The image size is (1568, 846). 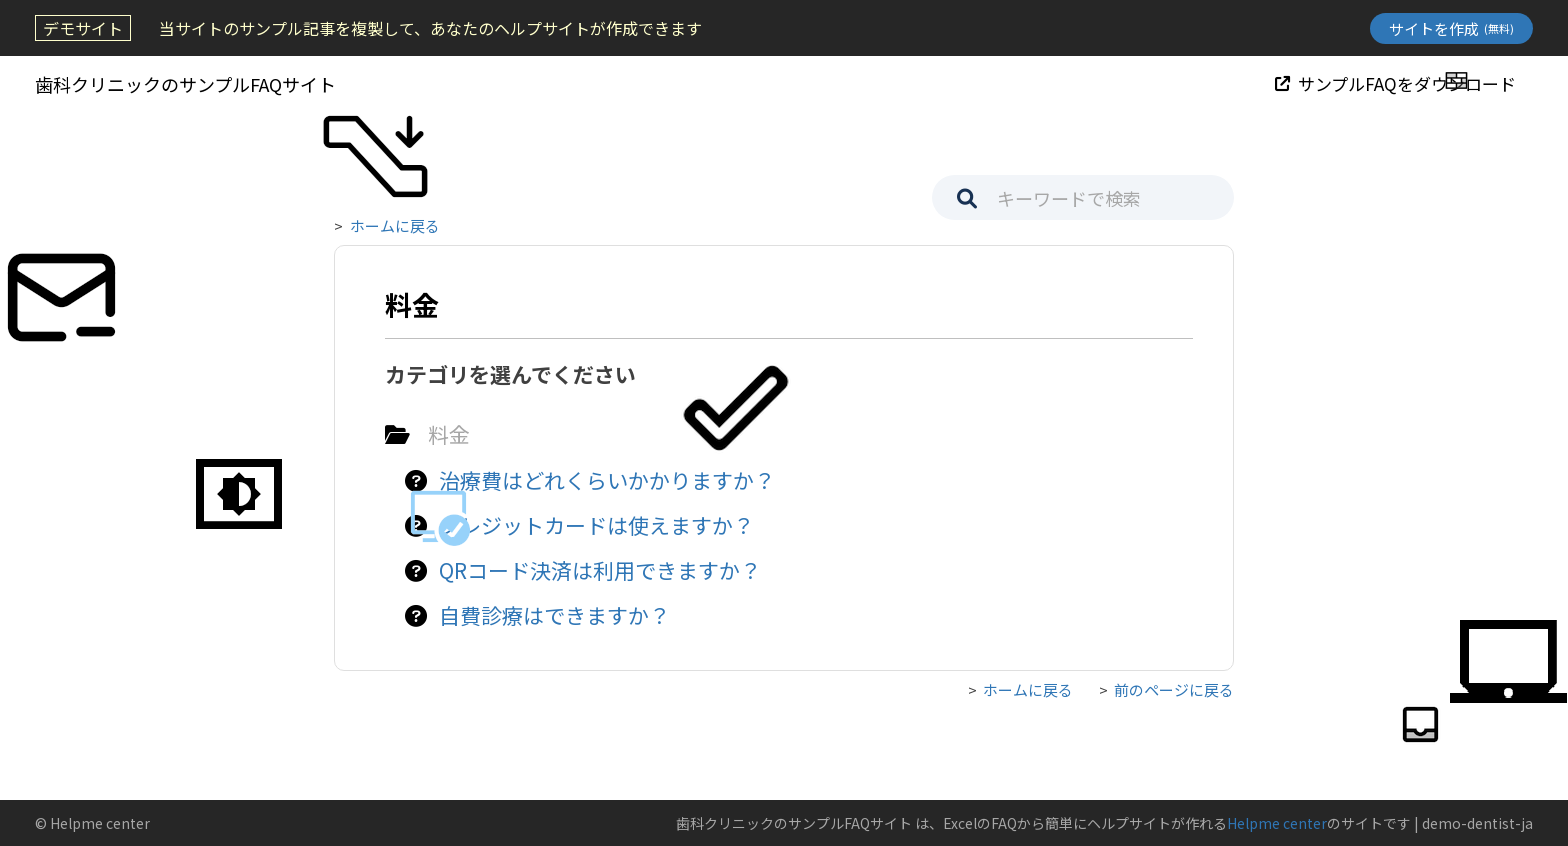 I want to click on indicates escalator going down, so click(x=375, y=156).